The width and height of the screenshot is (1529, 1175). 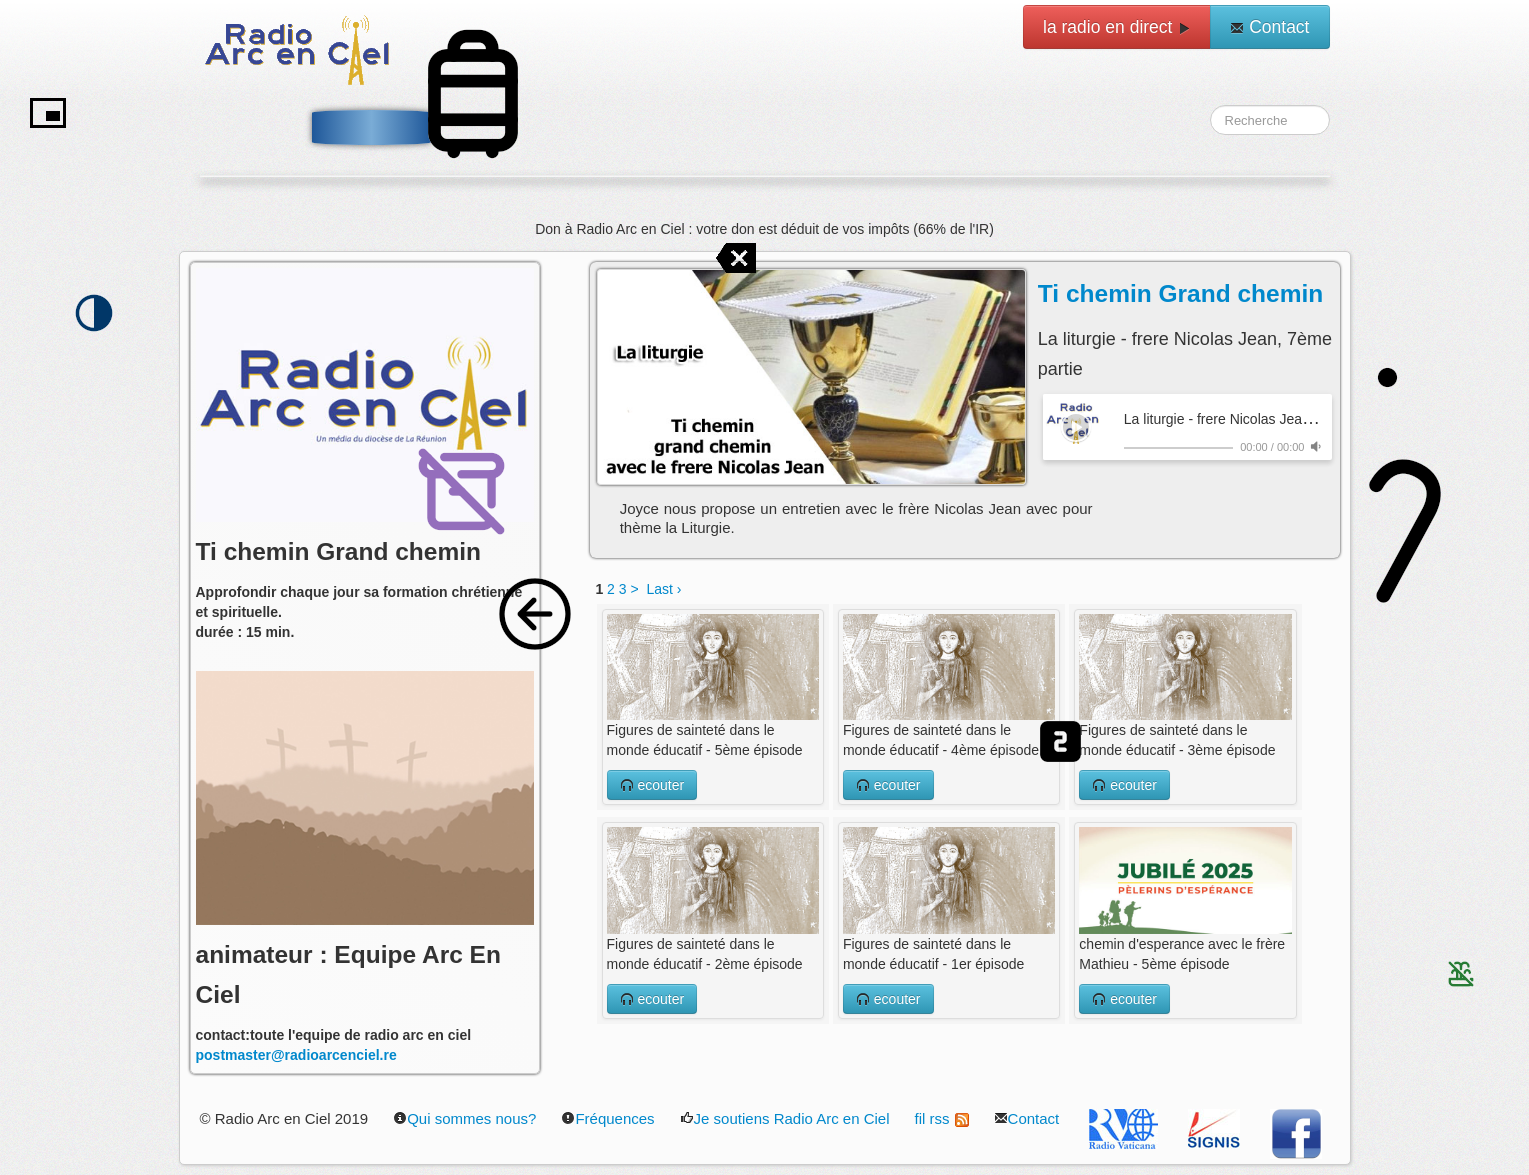 What do you see at coordinates (535, 614) in the screenshot?
I see `go back to the previous screen` at bounding box center [535, 614].